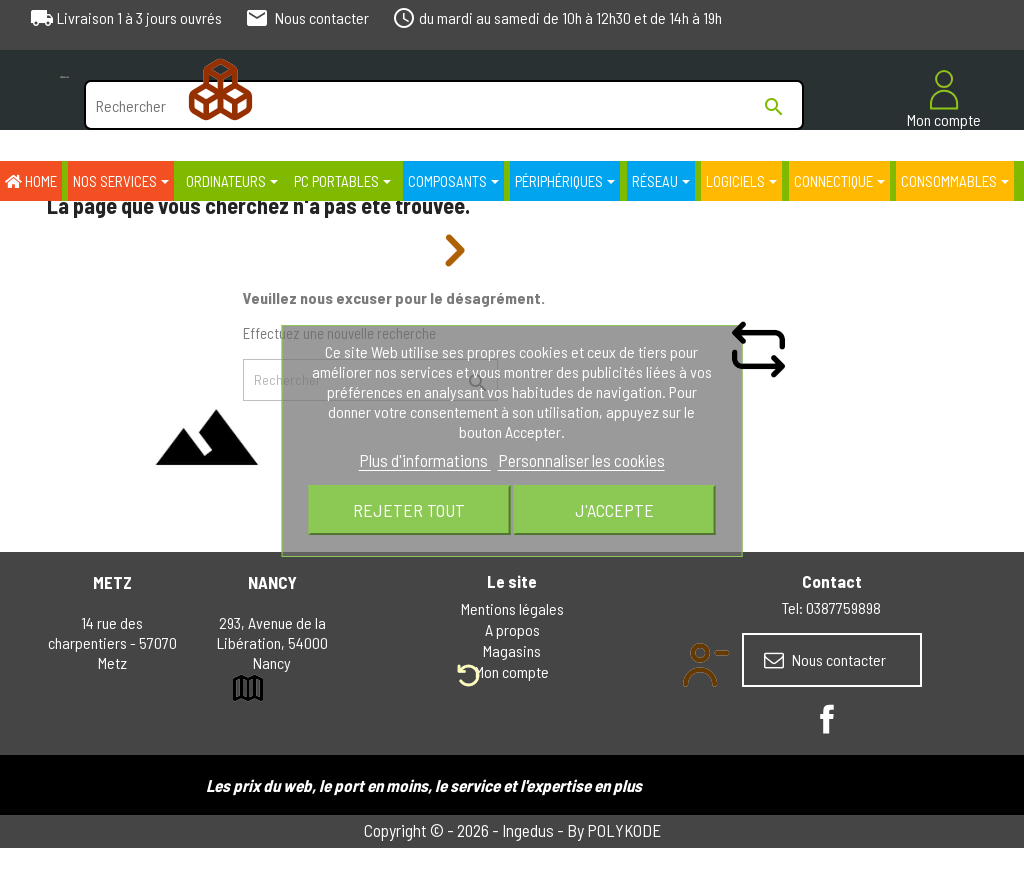 Image resolution: width=1024 pixels, height=881 pixels. I want to click on undo the last action, so click(468, 675).